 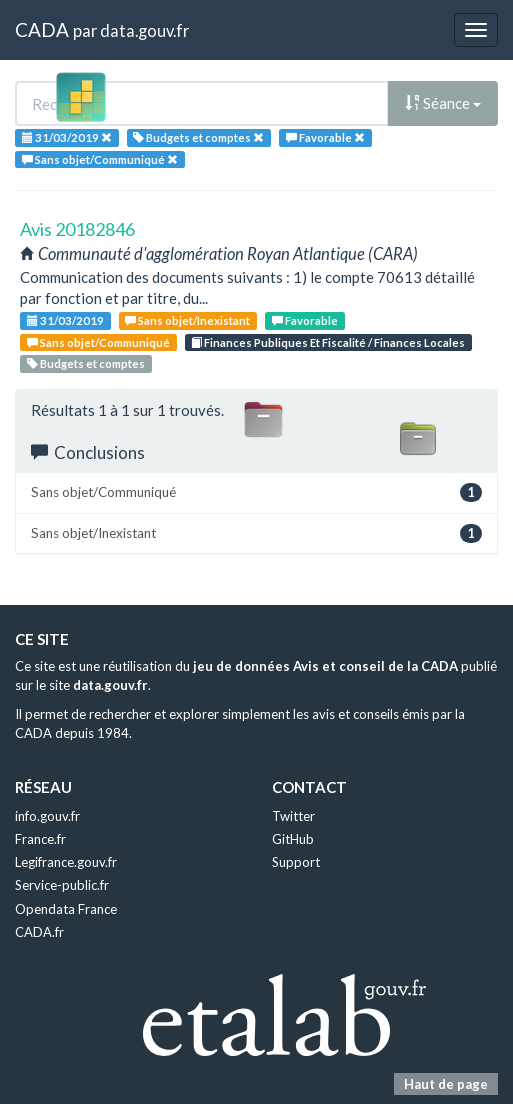 I want to click on open the file manager application, so click(x=418, y=438).